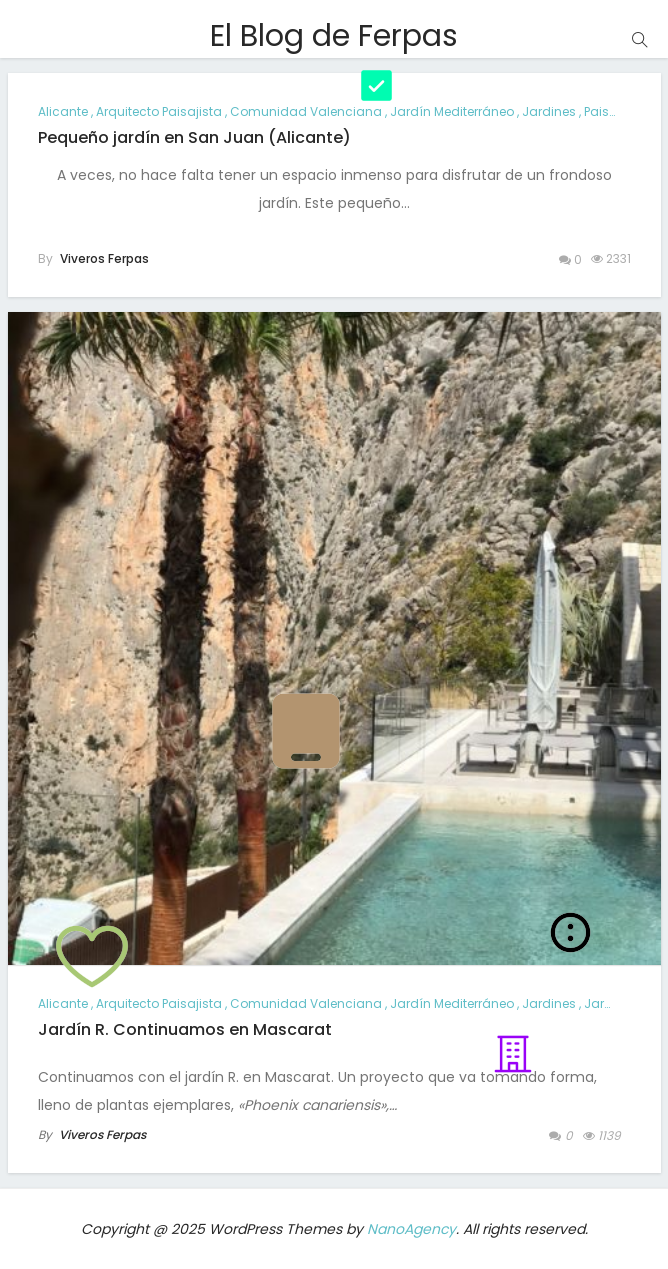 The image size is (668, 1269). What do you see at coordinates (376, 85) in the screenshot?
I see `mark a task as complete` at bounding box center [376, 85].